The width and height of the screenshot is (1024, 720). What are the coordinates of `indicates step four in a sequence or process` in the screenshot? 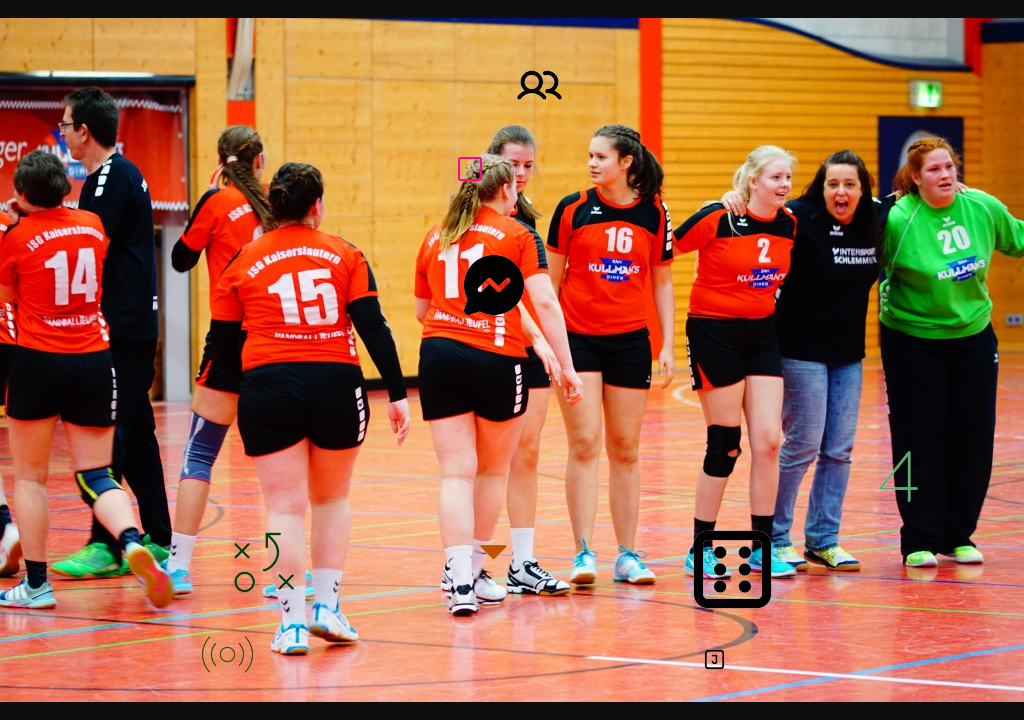 It's located at (899, 476).